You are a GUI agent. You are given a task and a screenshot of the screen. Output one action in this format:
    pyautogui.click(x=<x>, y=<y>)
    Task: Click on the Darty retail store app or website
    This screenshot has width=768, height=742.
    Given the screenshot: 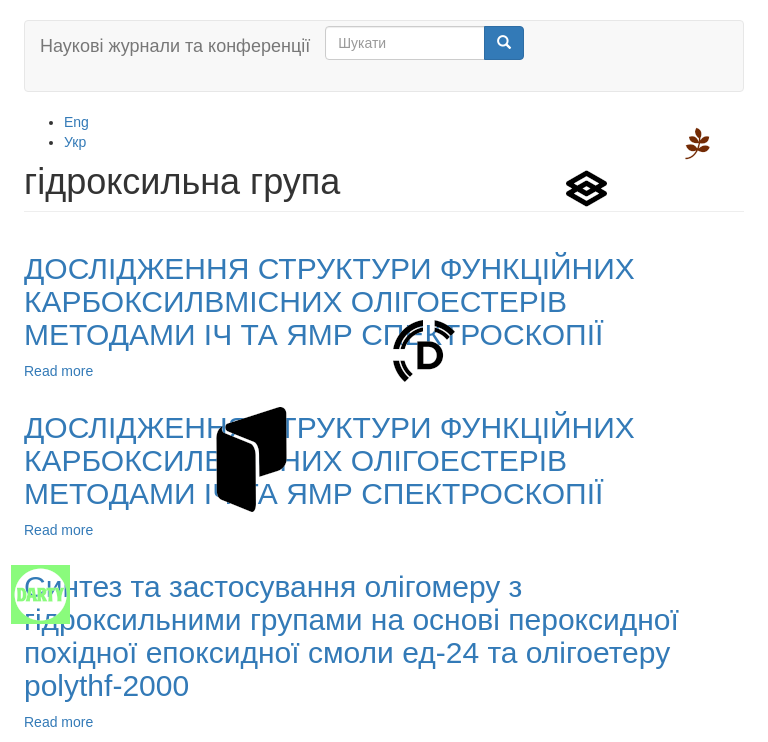 What is the action you would take?
    pyautogui.click(x=40, y=594)
    